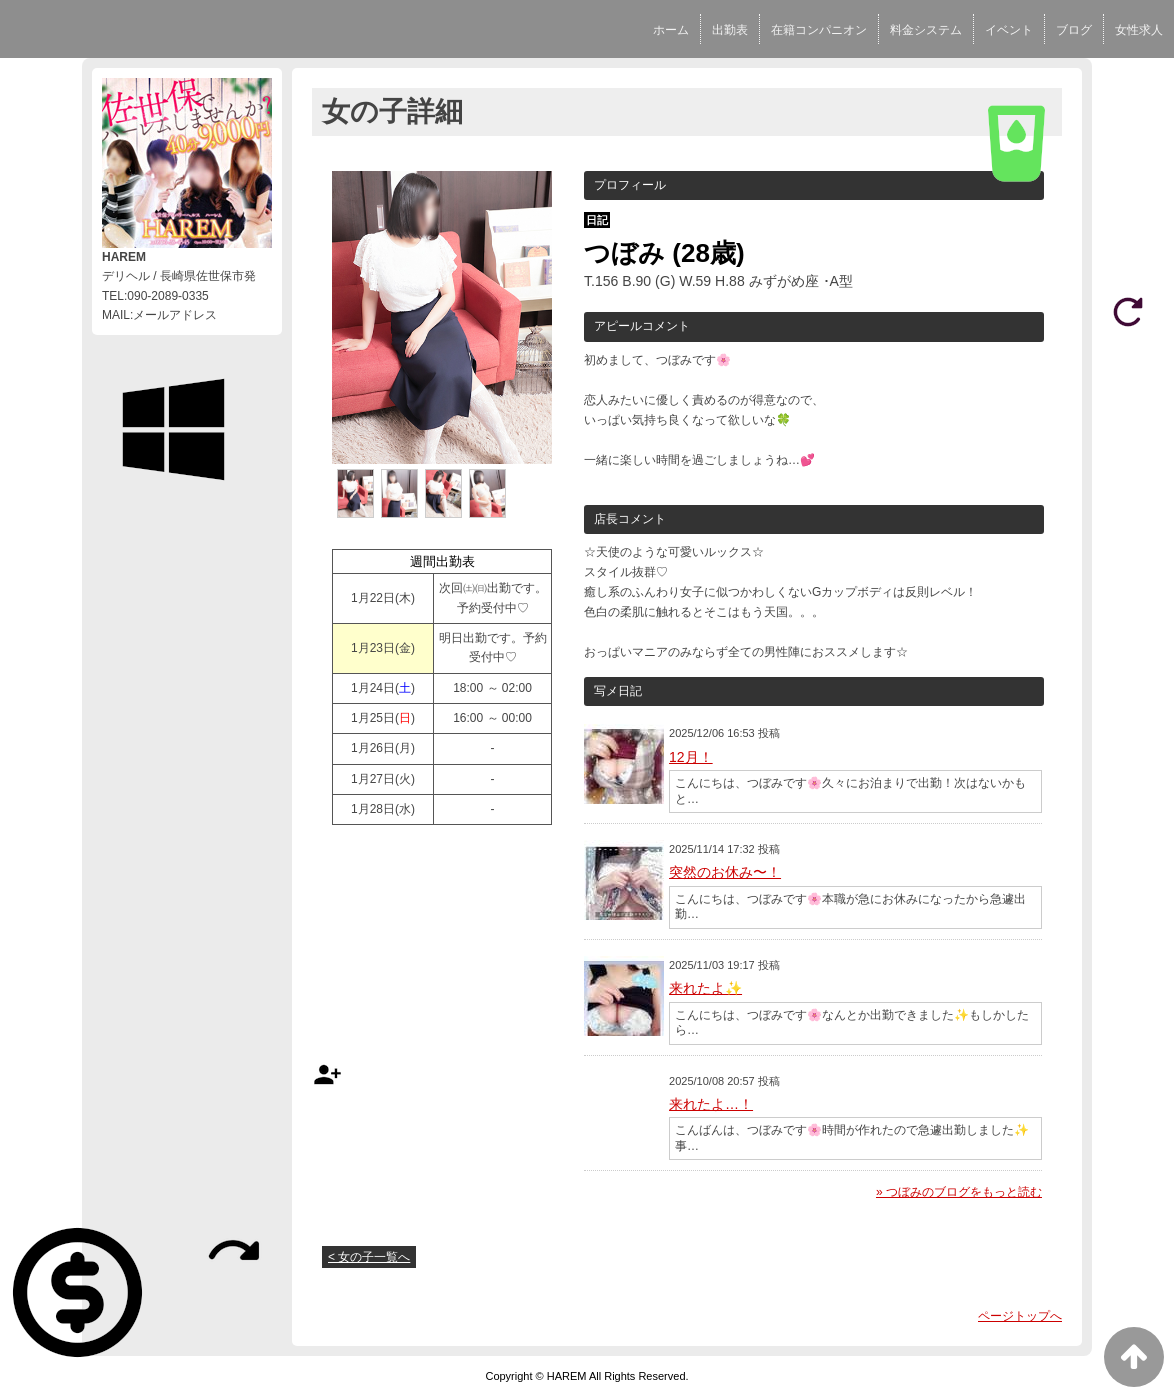 Image resolution: width=1174 pixels, height=1397 pixels. I want to click on add a new contact or friend, so click(327, 1074).